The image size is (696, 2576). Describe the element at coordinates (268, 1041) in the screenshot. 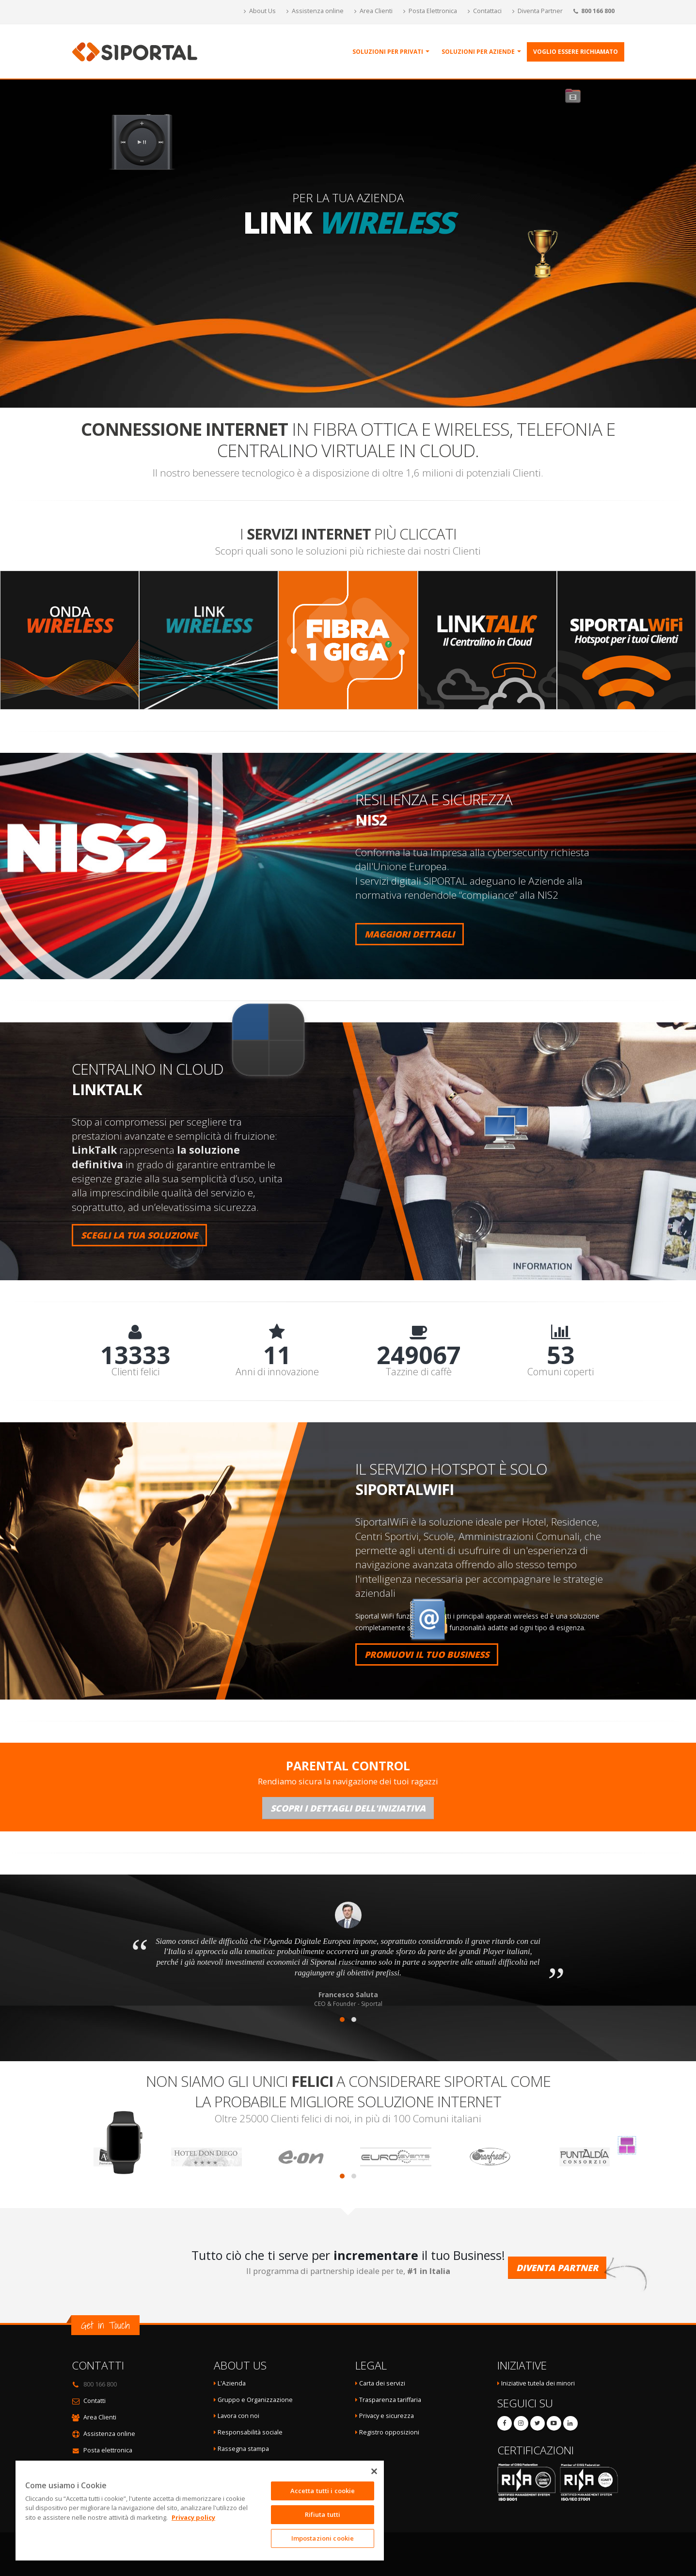

I see `configure desktop workspace settings` at that location.